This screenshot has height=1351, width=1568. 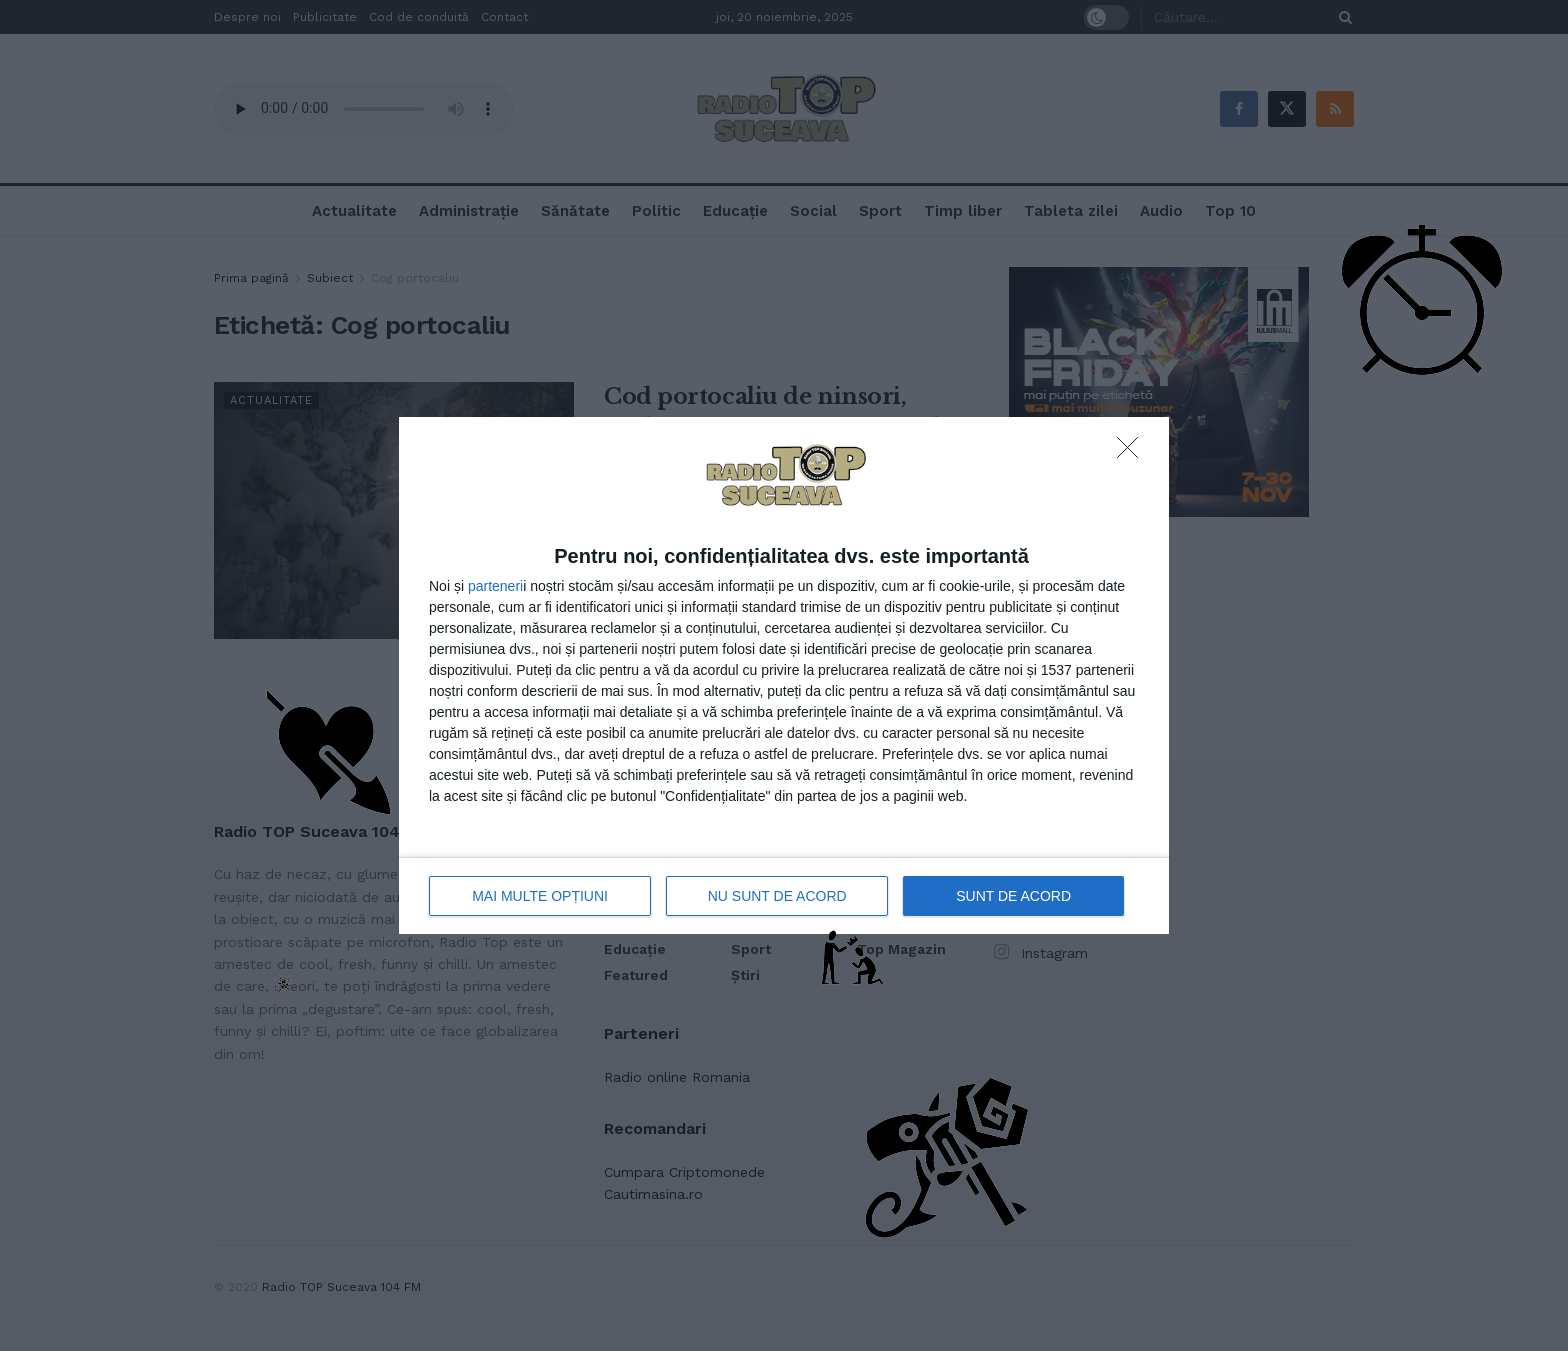 I want to click on indicates a match or romantic connection in a dating app, so click(x=329, y=752).